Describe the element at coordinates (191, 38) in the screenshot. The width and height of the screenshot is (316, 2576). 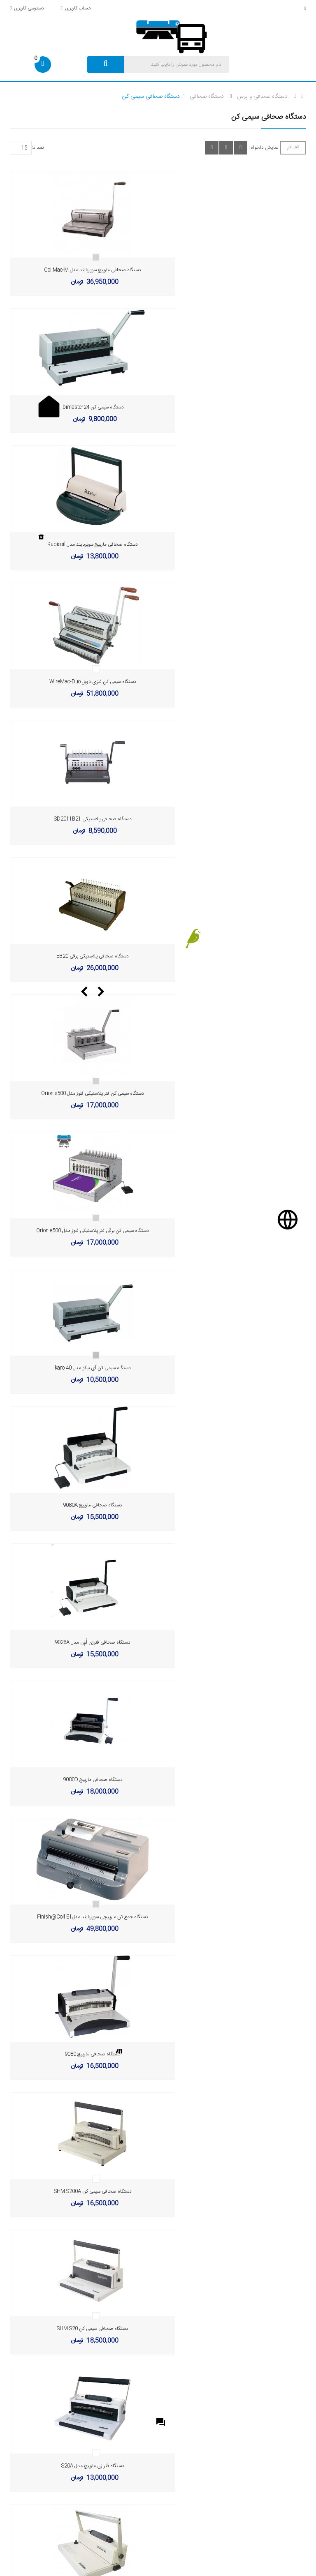
I see `view public transit options` at that location.